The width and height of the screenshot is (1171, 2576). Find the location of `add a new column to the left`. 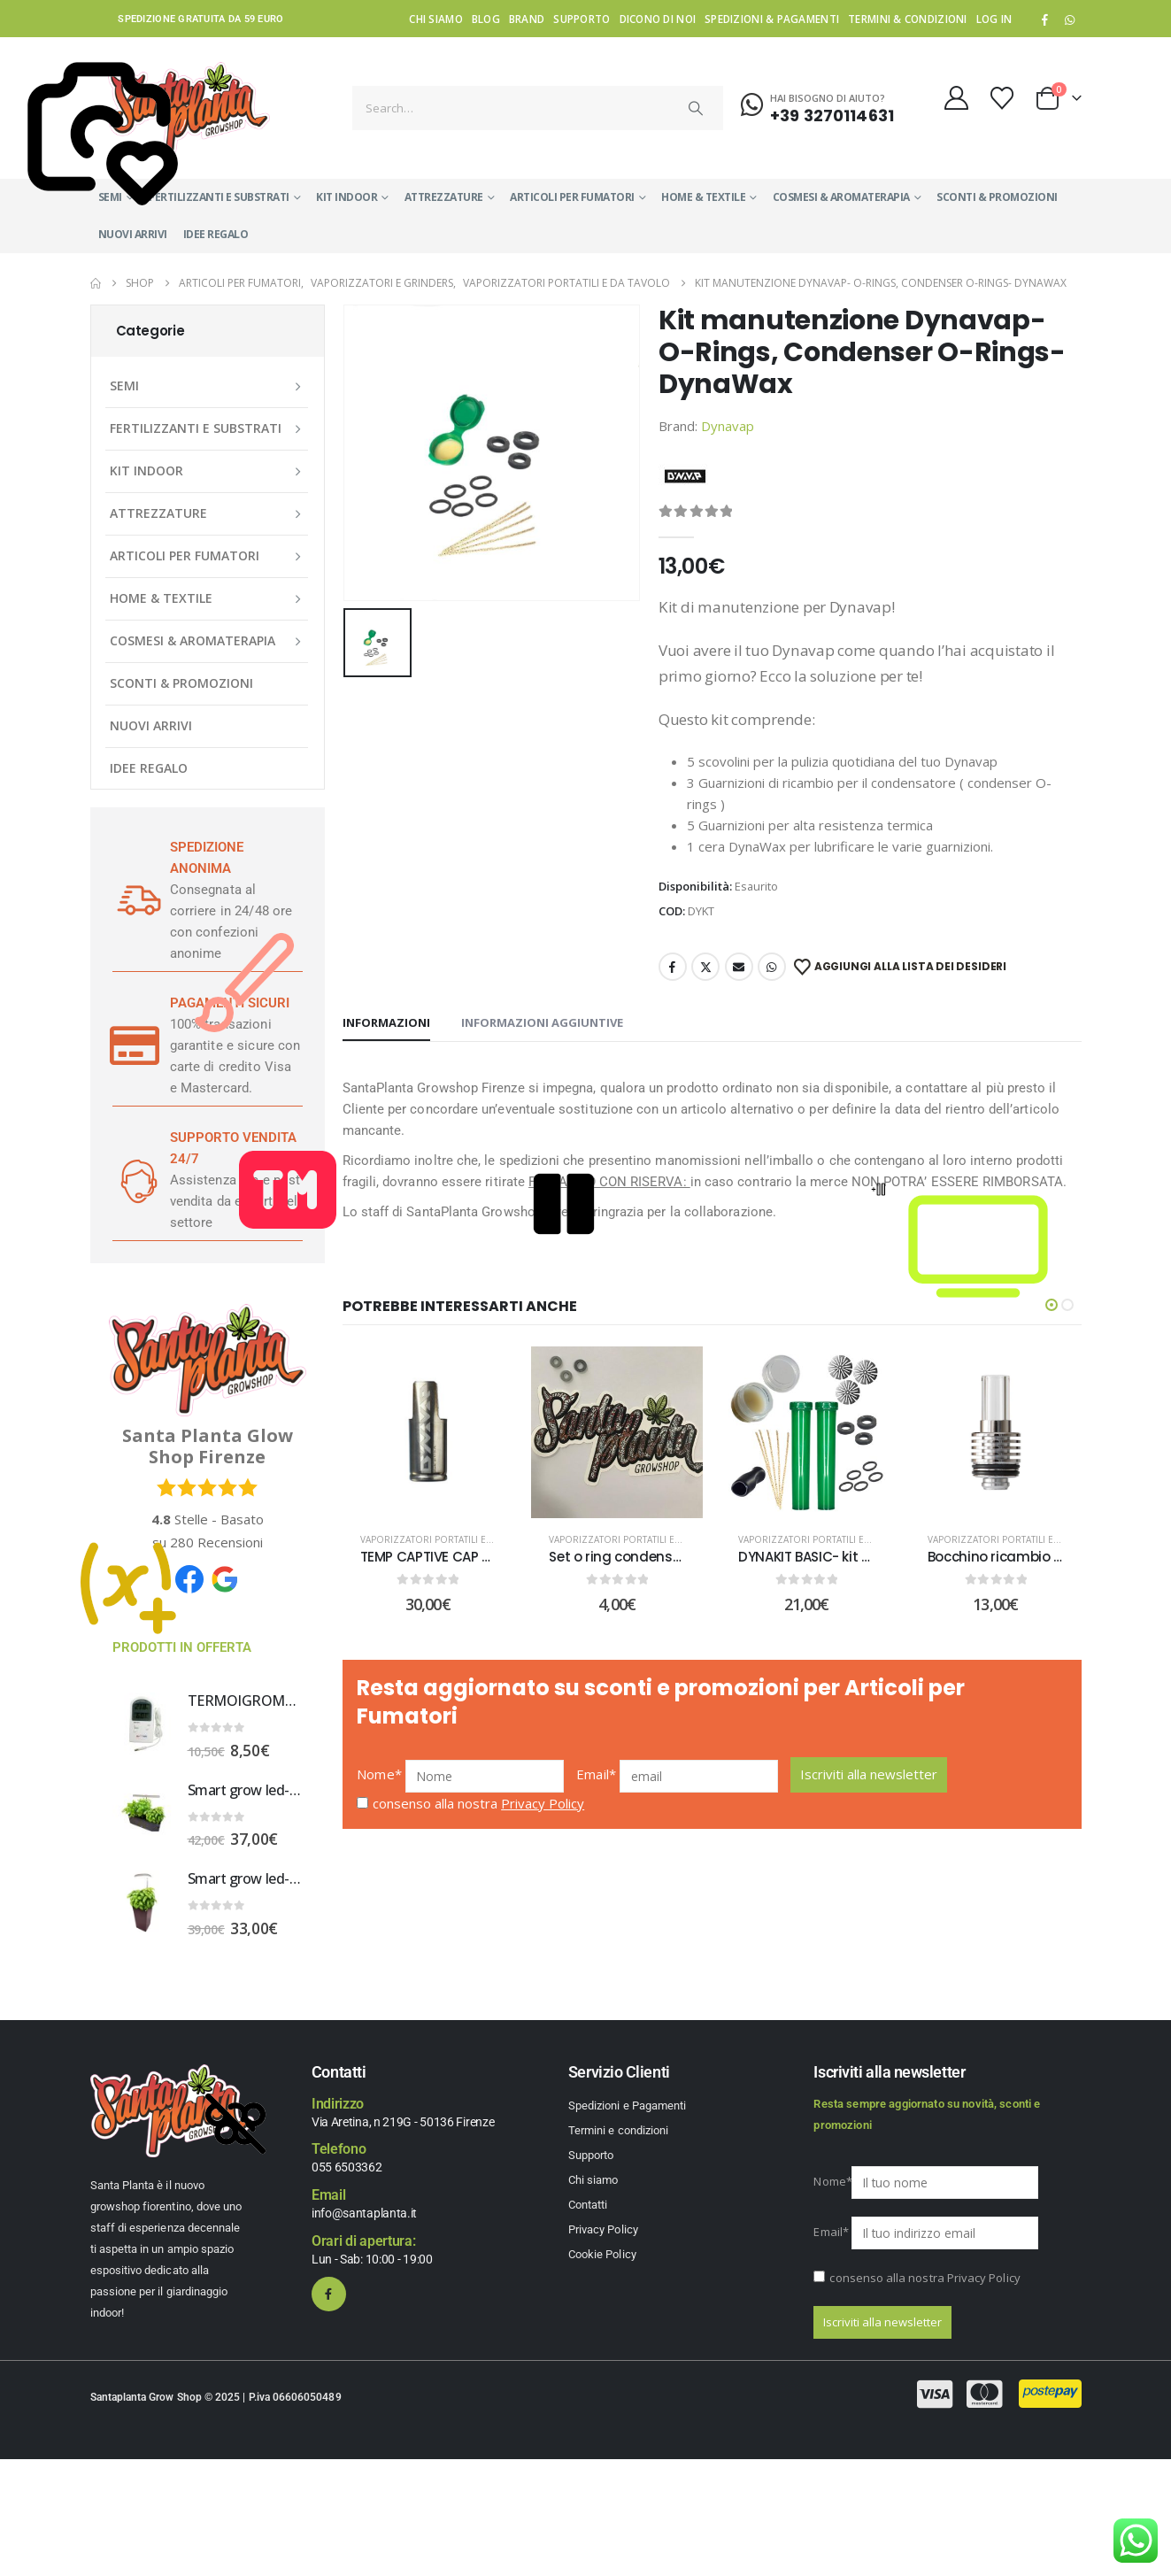

add a new column to the left is located at coordinates (879, 1189).